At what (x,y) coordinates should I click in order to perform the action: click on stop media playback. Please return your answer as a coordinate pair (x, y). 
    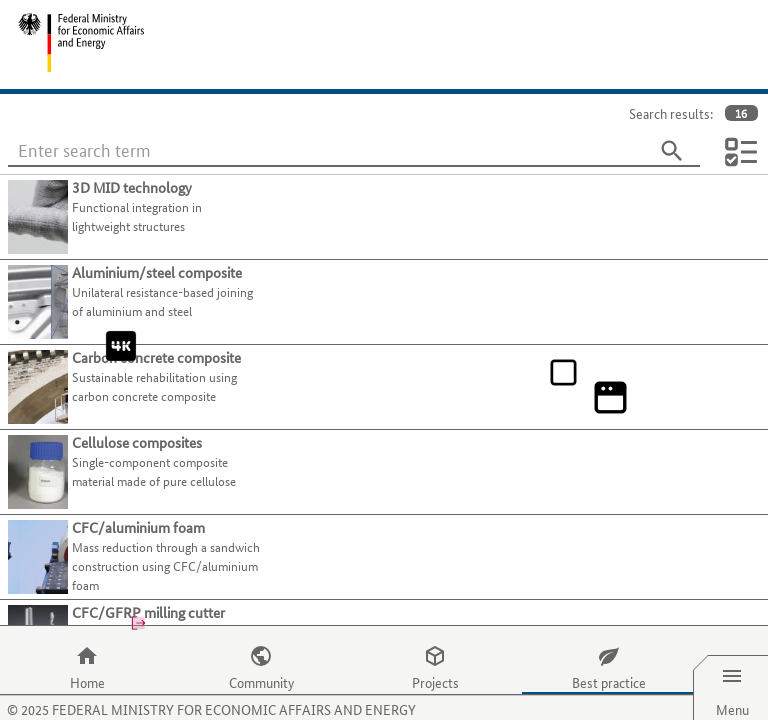
    Looking at the image, I should click on (563, 372).